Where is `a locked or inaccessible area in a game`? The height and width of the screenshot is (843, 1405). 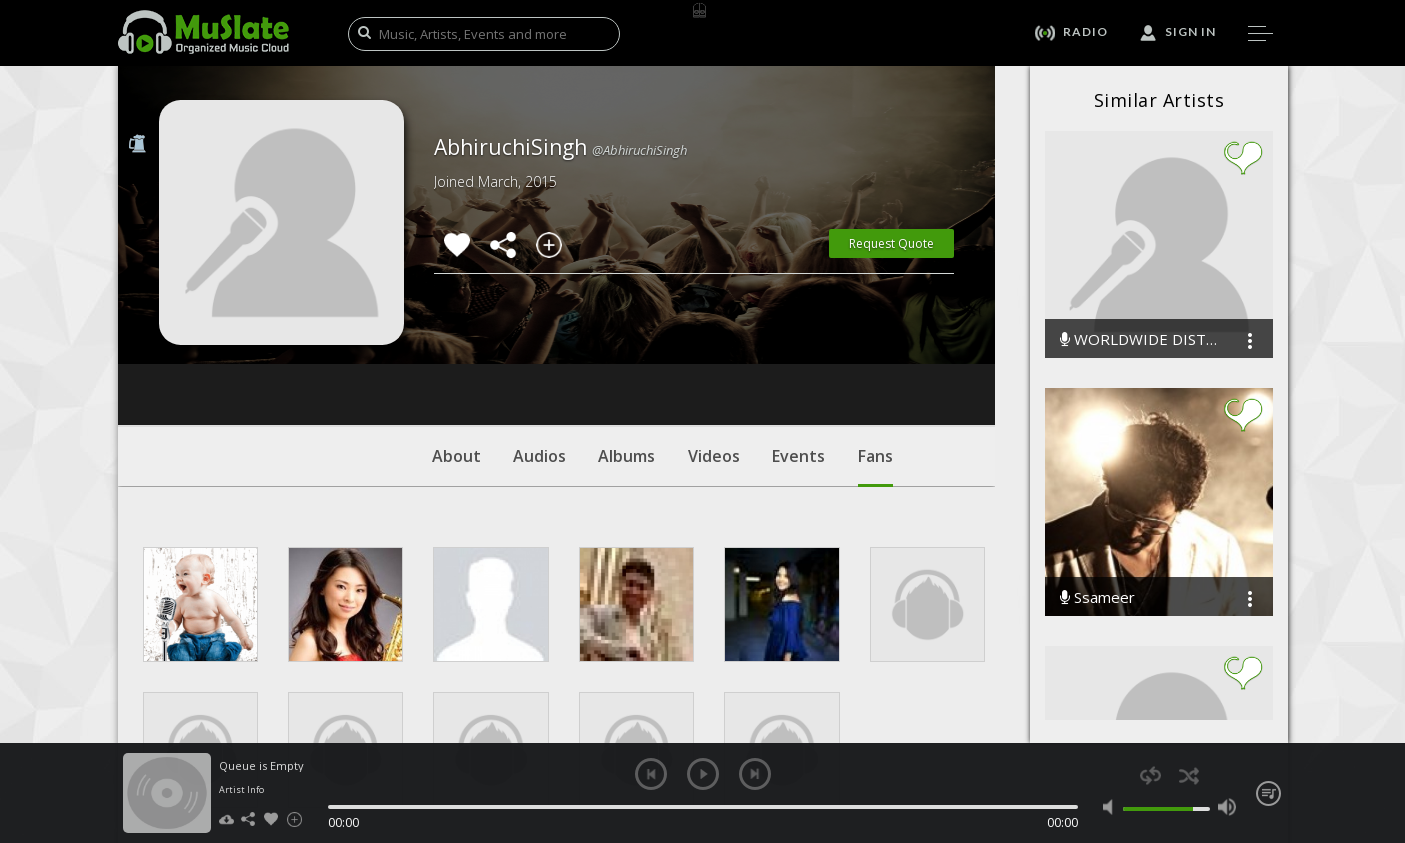
a locked or inaccessible area in a game is located at coordinates (699, 9).